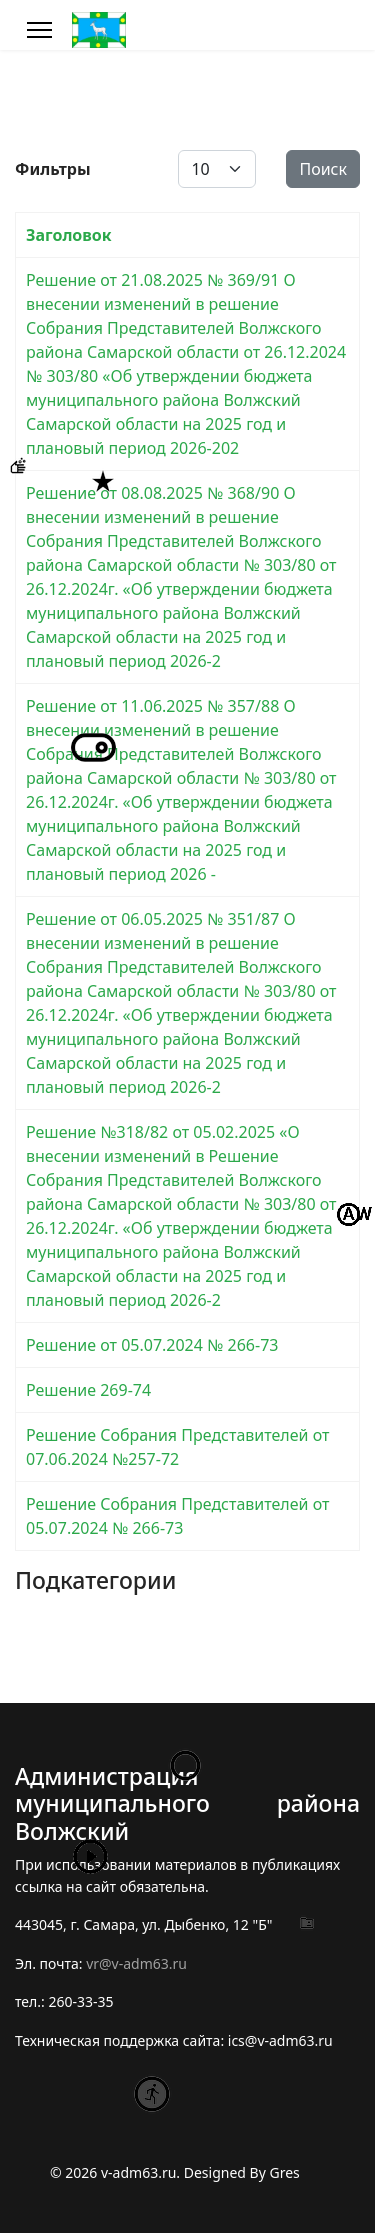  I want to click on access running or jogging routes, so click(152, 2094).